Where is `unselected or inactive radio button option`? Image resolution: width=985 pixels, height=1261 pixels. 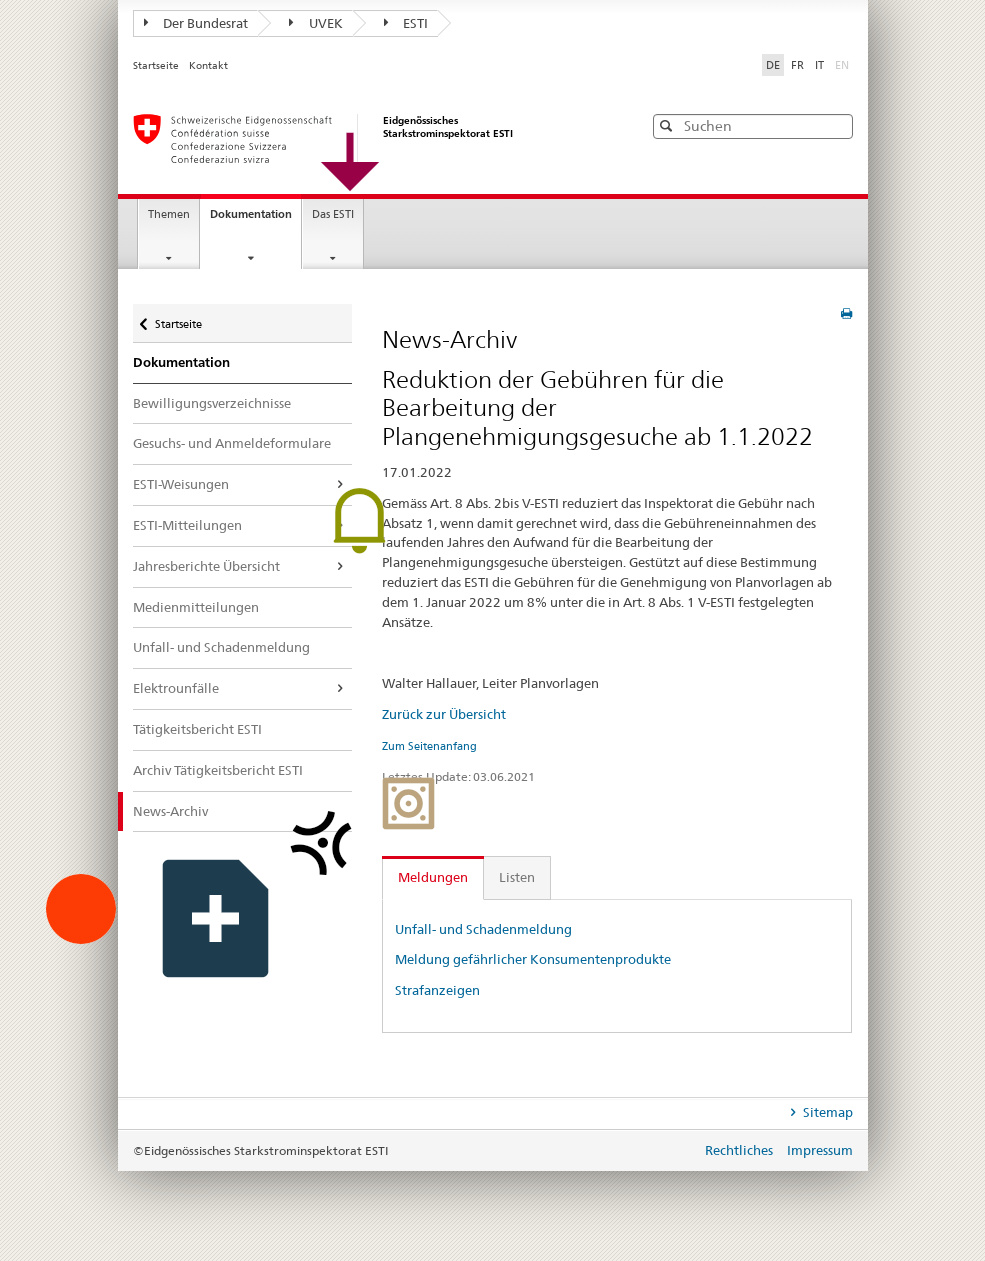 unselected or inactive radio button option is located at coordinates (81, 909).